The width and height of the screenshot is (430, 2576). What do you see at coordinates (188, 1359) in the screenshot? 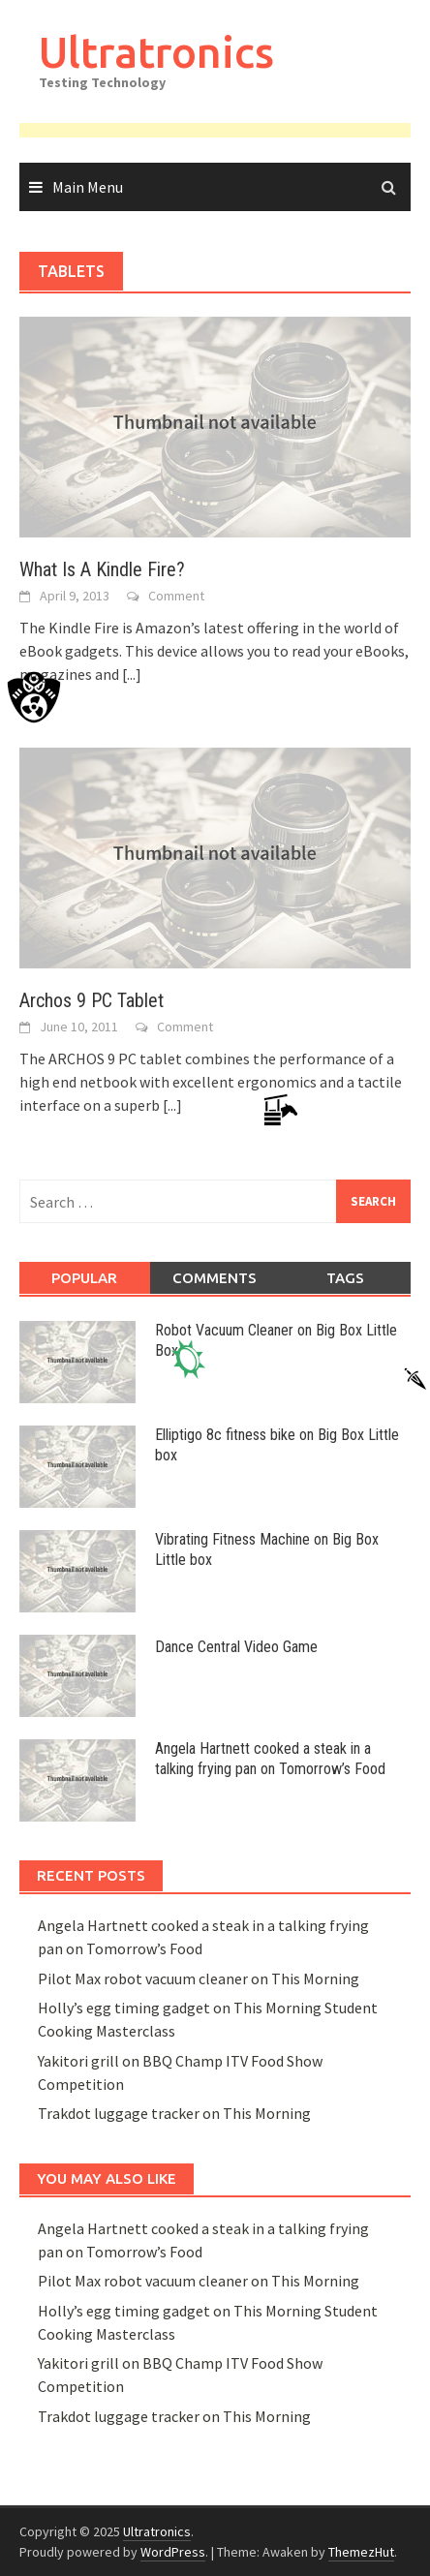
I see `equip a spiked collar accessory to your pet or character` at bounding box center [188, 1359].